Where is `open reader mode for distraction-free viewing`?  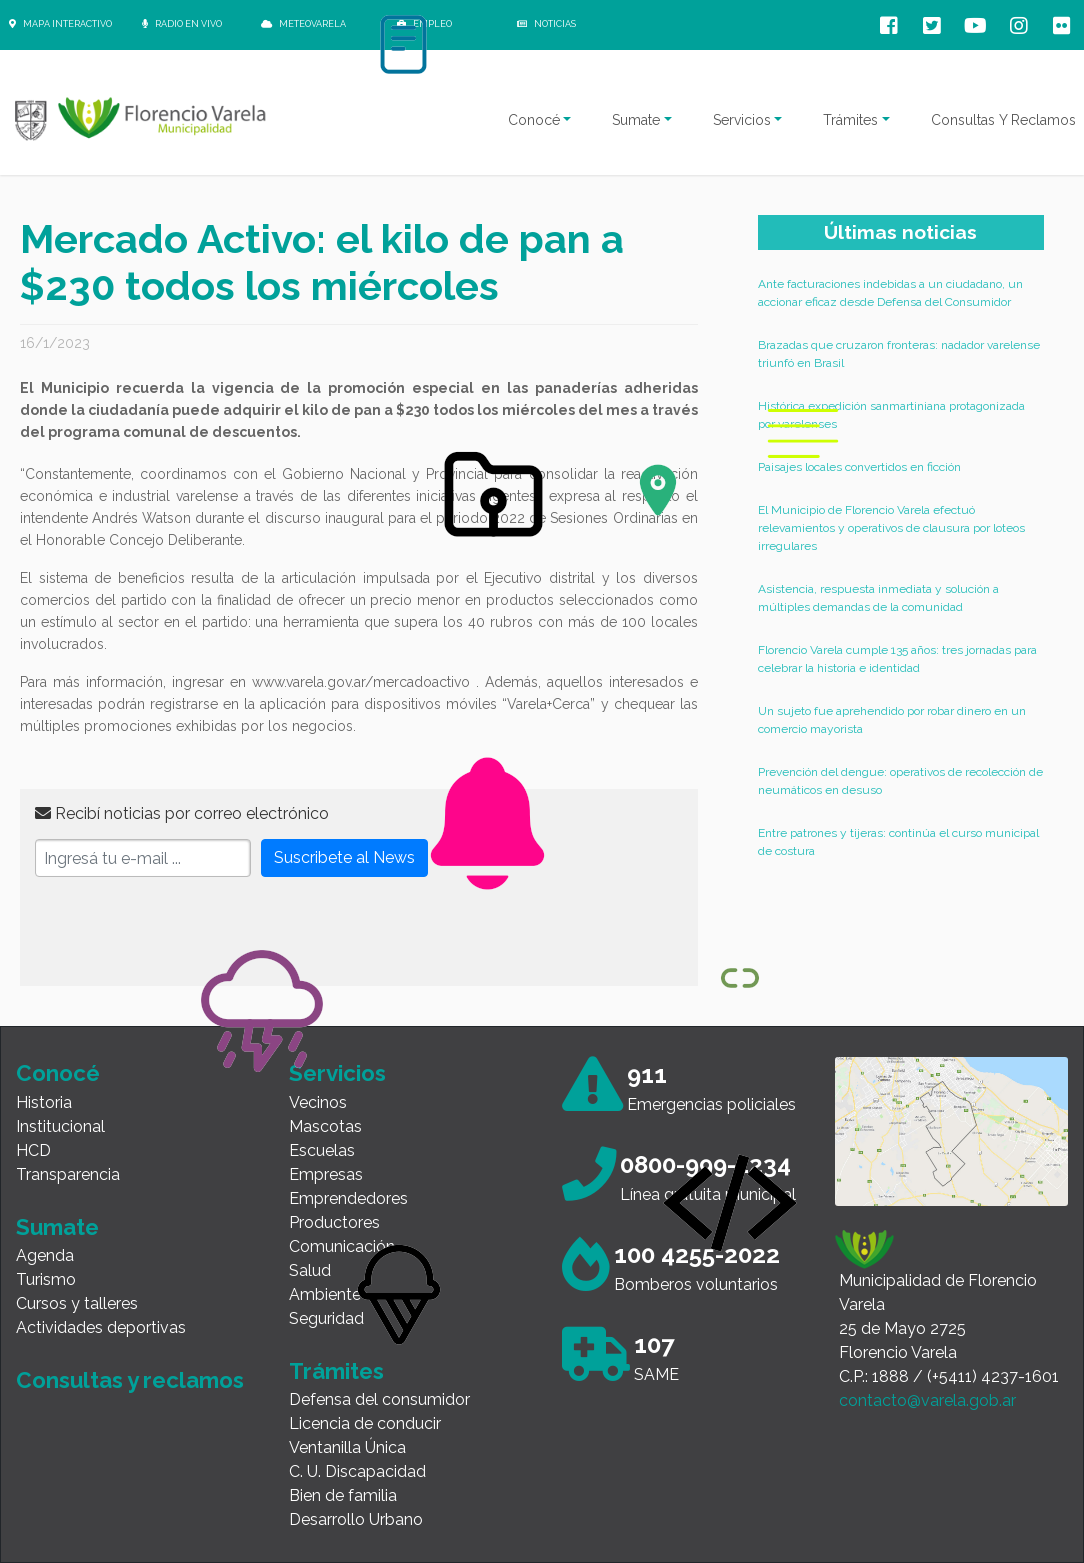
open reader mode for distraction-free viewing is located at coordinates (403, 44).